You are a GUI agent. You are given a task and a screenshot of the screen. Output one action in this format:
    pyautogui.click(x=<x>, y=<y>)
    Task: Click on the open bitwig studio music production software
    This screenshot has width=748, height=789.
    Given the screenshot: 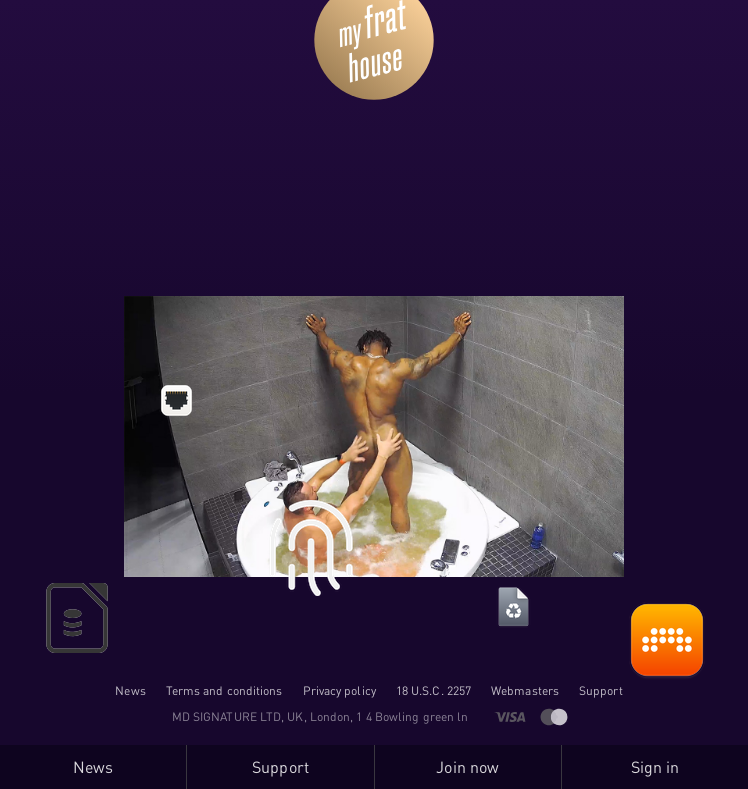 What is the action you would take?
    pyautogui.click(x=667, y=640)
    